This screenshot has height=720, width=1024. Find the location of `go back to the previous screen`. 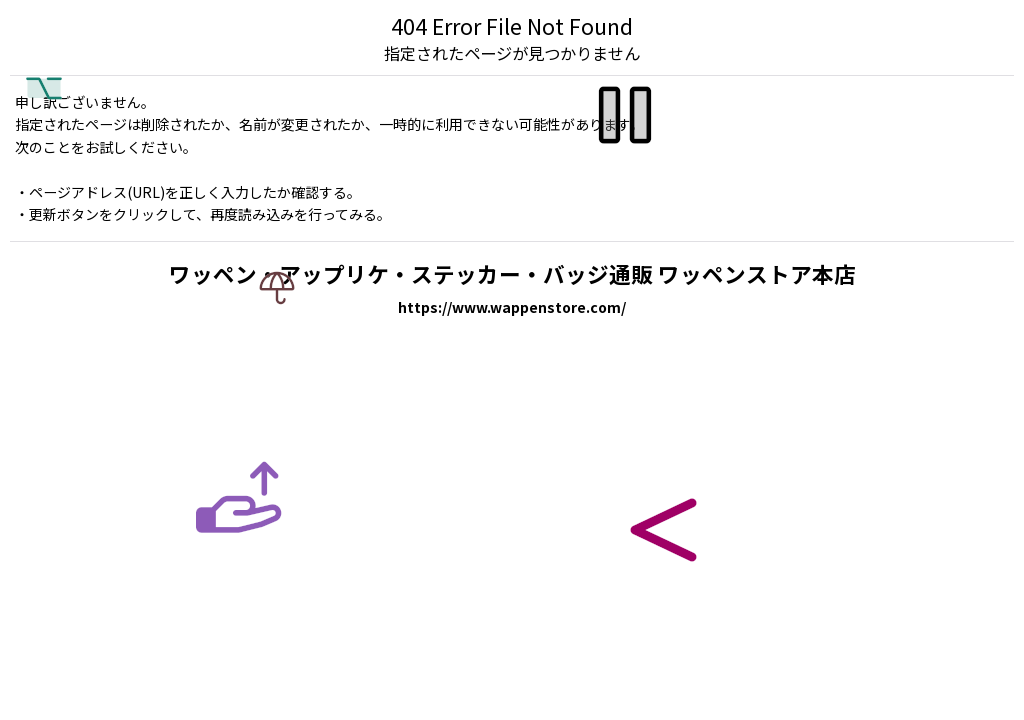

go back to the previous screen is located at coordinates (665, 530).